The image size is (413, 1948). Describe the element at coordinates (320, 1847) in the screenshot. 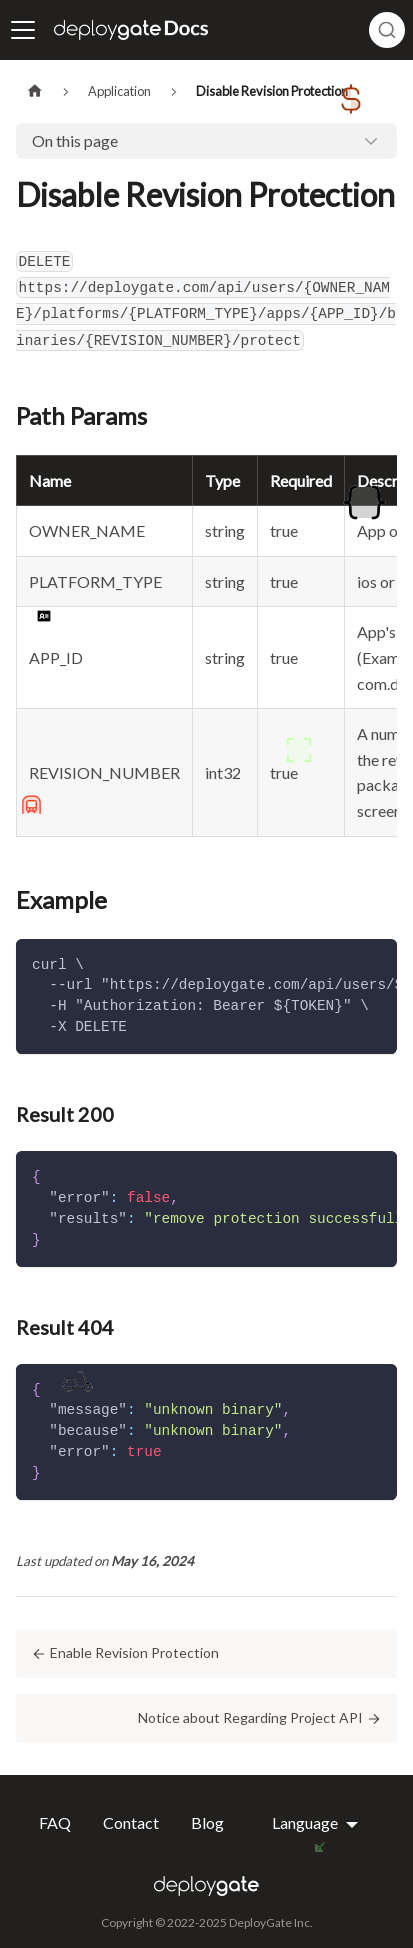

I see `navigate to previous or back-left content` at that location.